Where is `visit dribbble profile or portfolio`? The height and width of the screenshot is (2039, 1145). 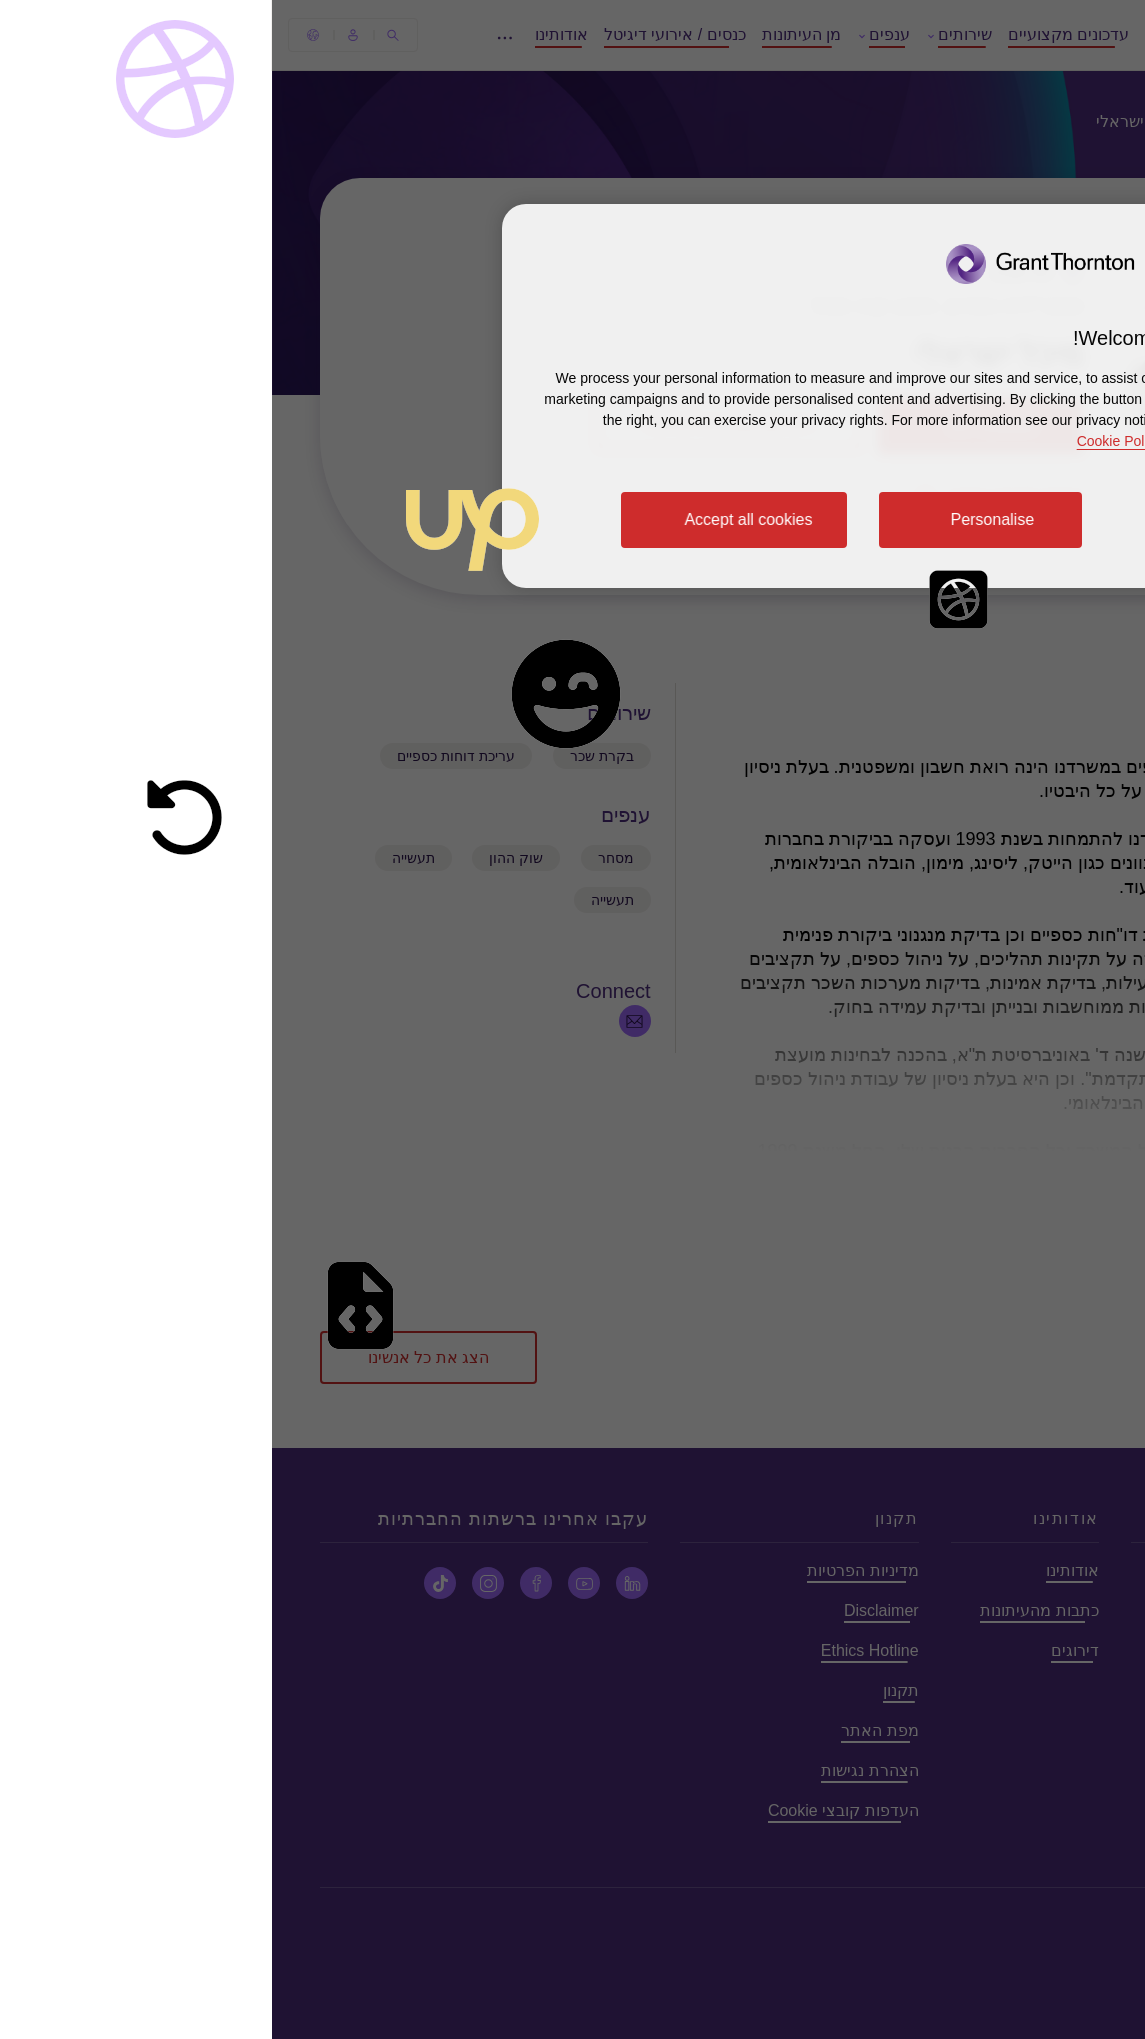 visit dribbble profile or portfolio is located at coordinates (175, 79).